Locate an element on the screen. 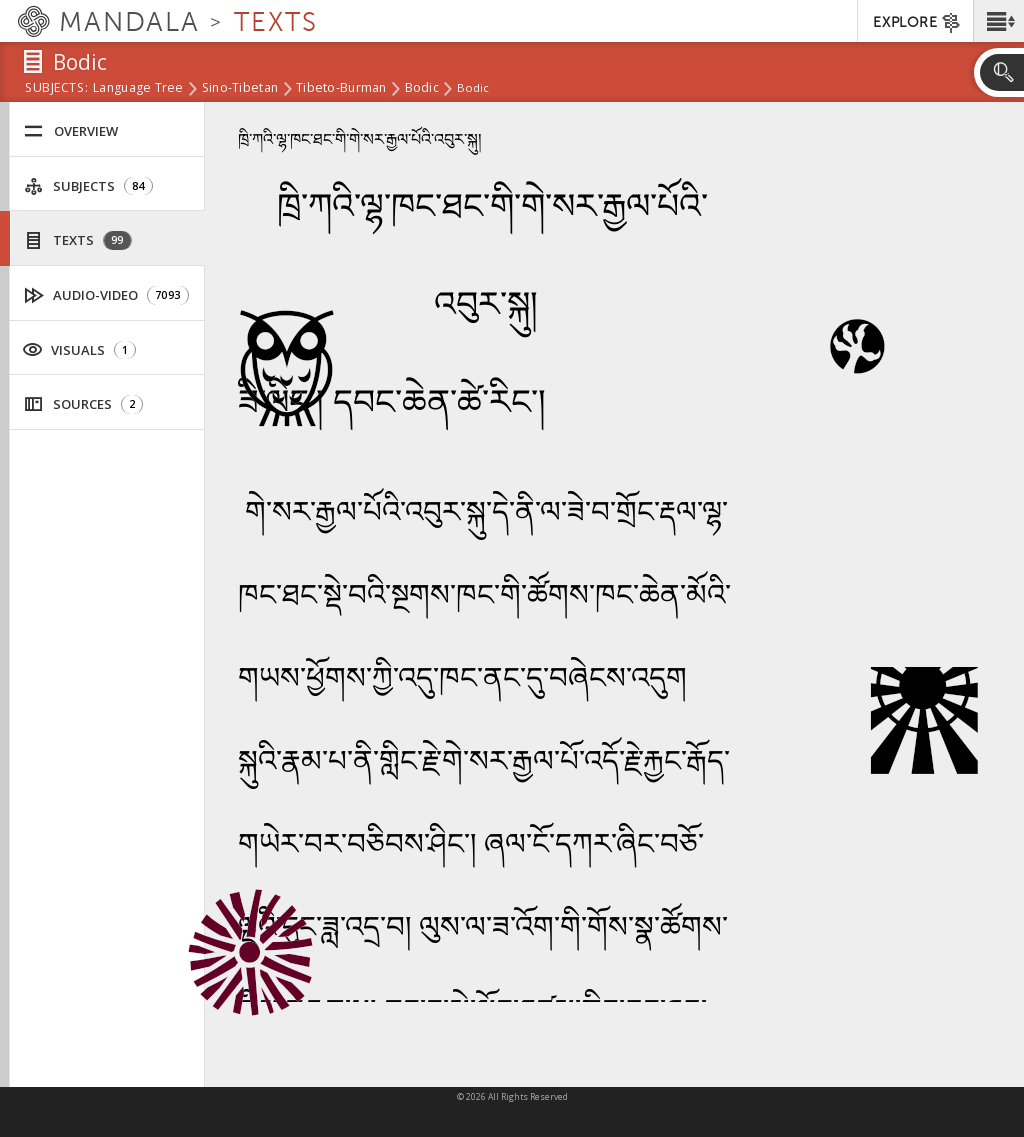 The height and width of the screenshot is (1137, 1024). dandelion flower icon for nature or garden-themed game elements is located at coordinates (250, 952).